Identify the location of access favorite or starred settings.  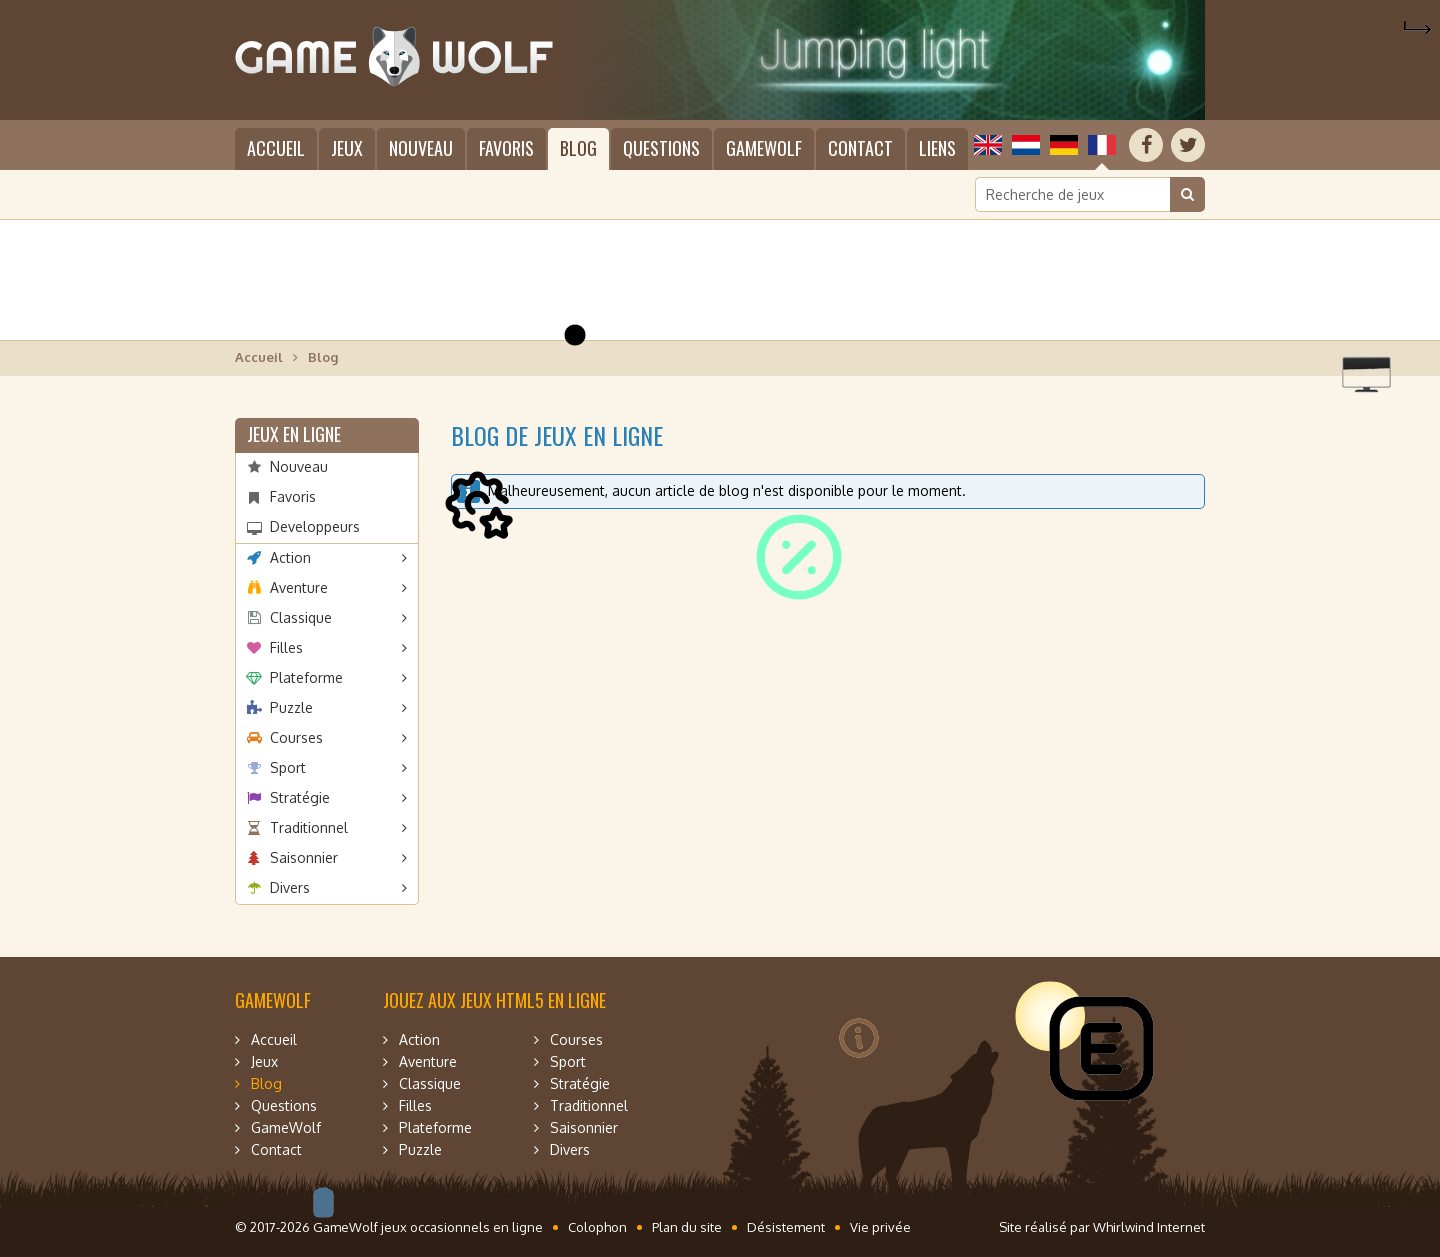
(477, 503).